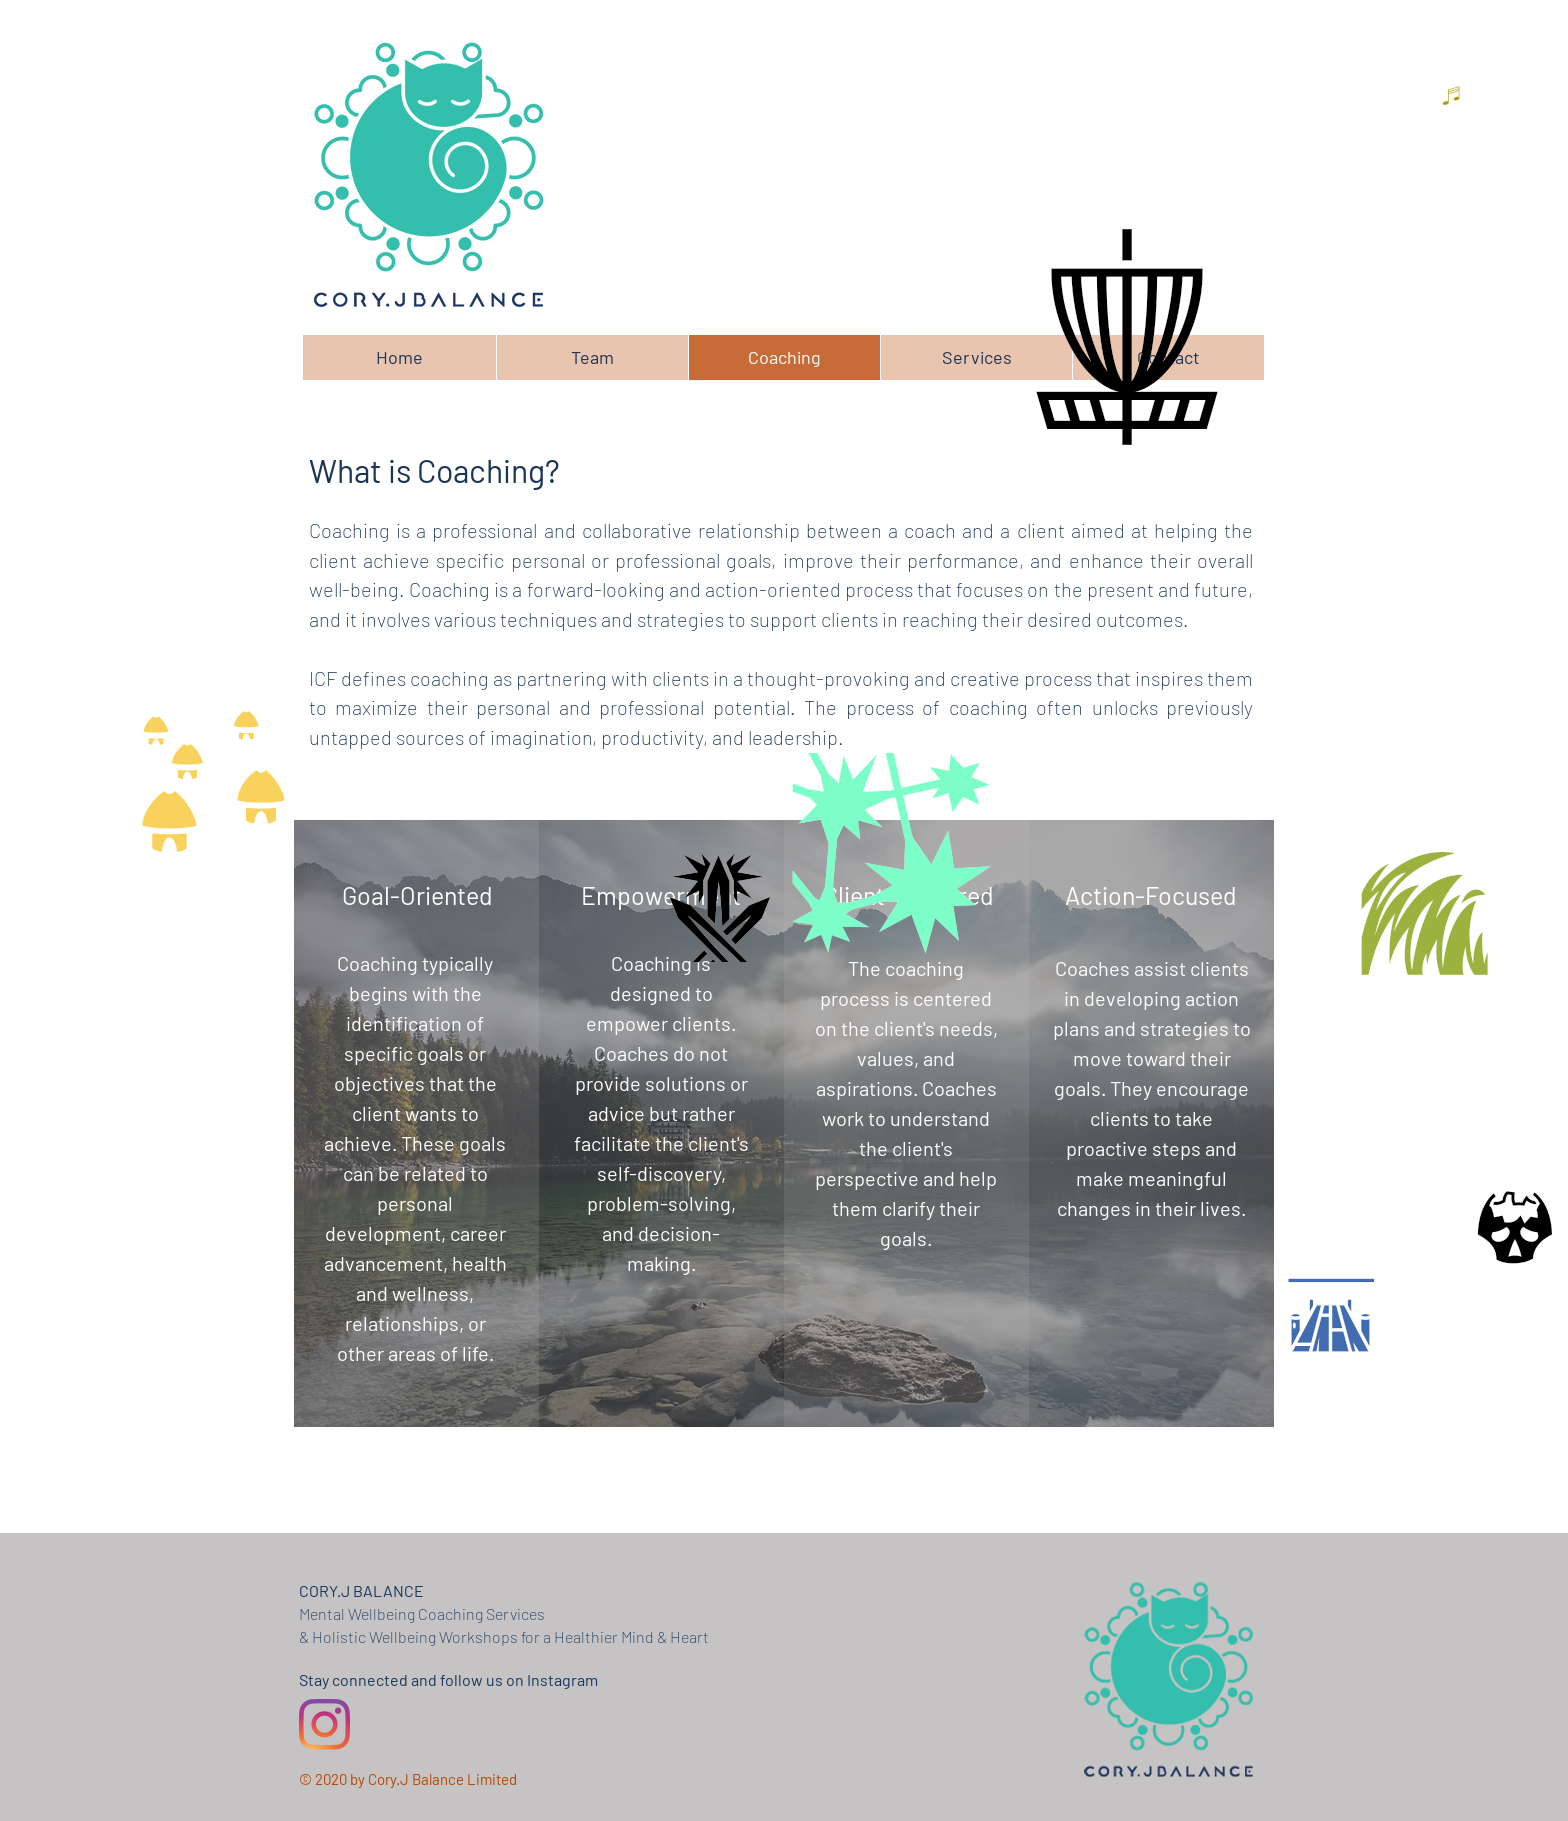  What do you see at coordinates (893, 854) in the screenshot?
I see `indicates laser or energy weapon effect` at bounding box center [893, 854].